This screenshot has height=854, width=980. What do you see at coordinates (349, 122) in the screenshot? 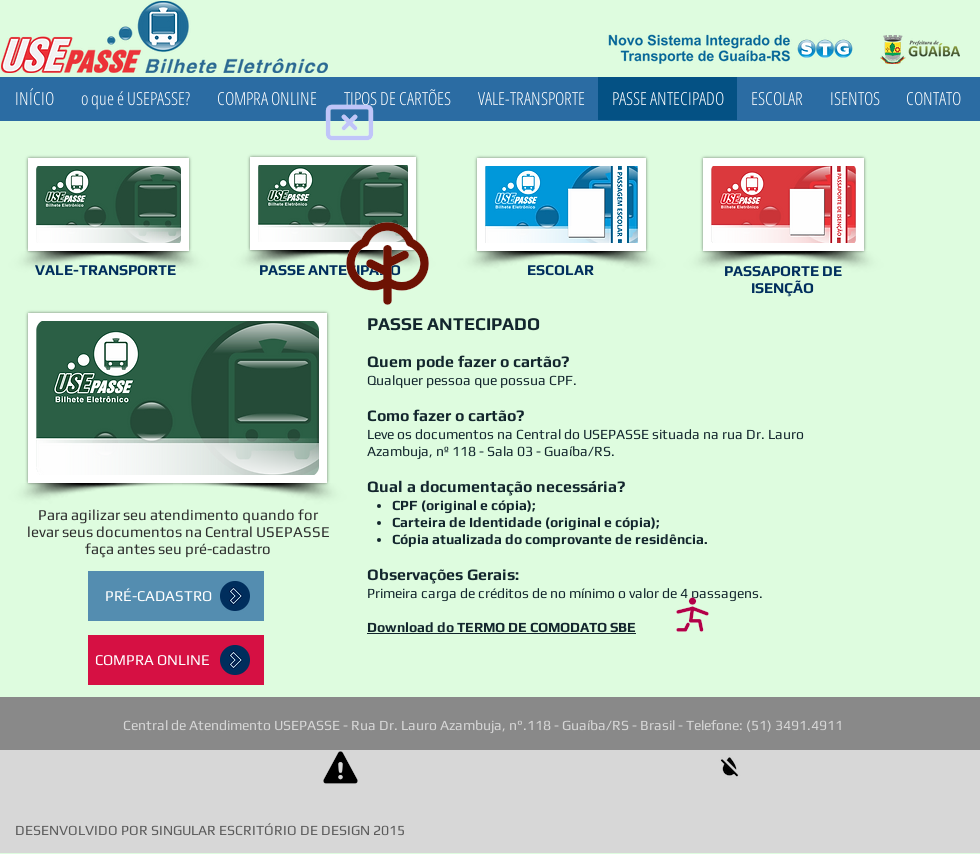
I see `close or dismiss a window` at bounding box center [349, 122].